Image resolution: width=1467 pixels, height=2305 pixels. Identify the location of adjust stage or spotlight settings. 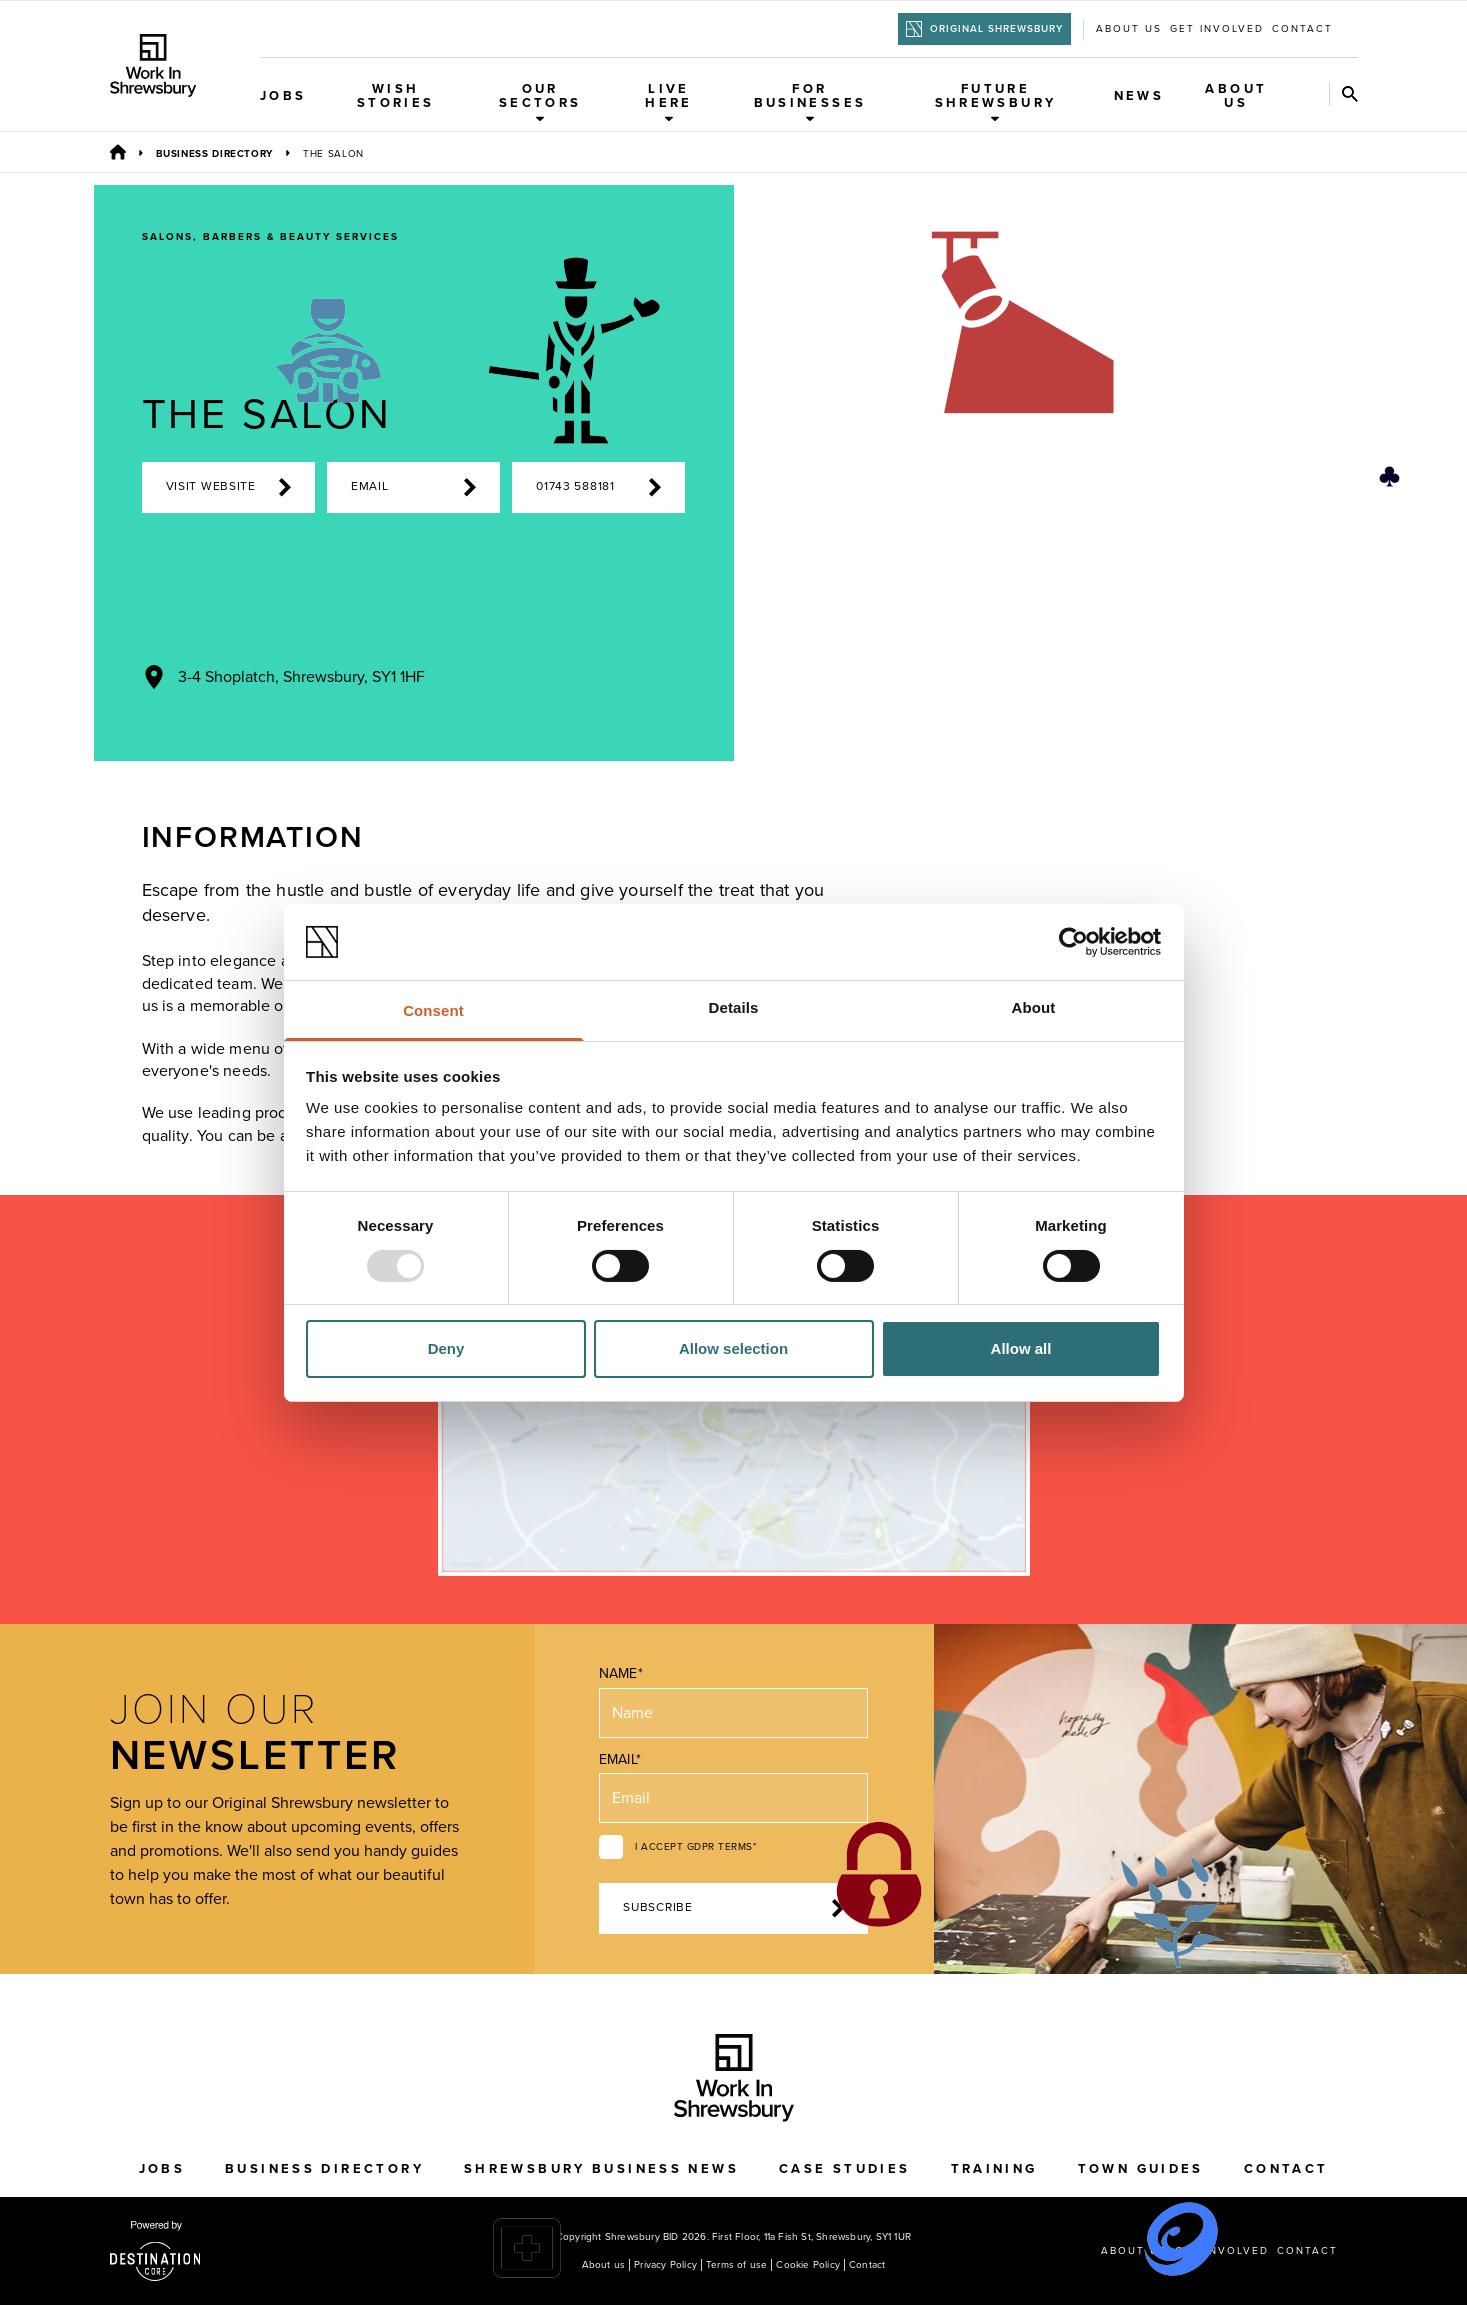
(1023, 323).